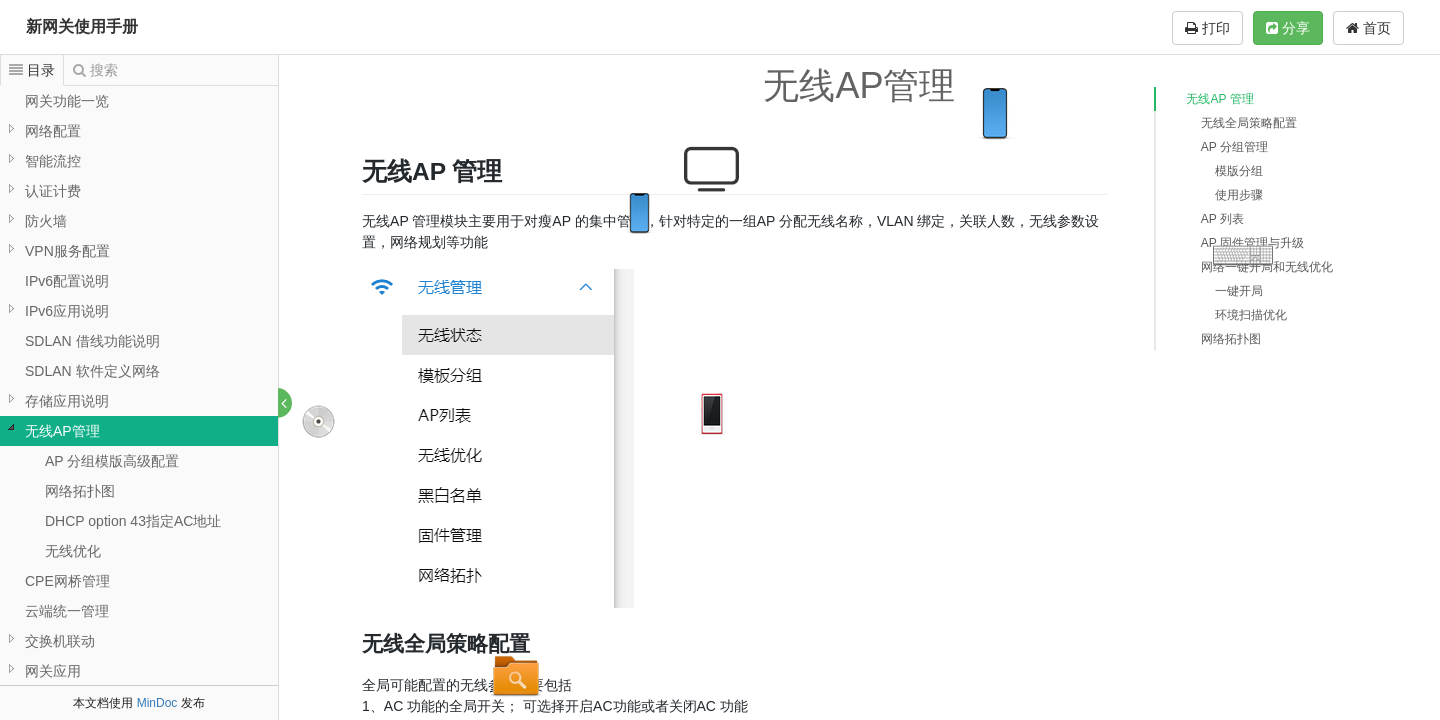 The width and height of the screenshot is (1440, 720). What do you see at coordinates (712, 414) in the screenshot?
I see `iPod nano device in red` at bounding box center [712, 414].